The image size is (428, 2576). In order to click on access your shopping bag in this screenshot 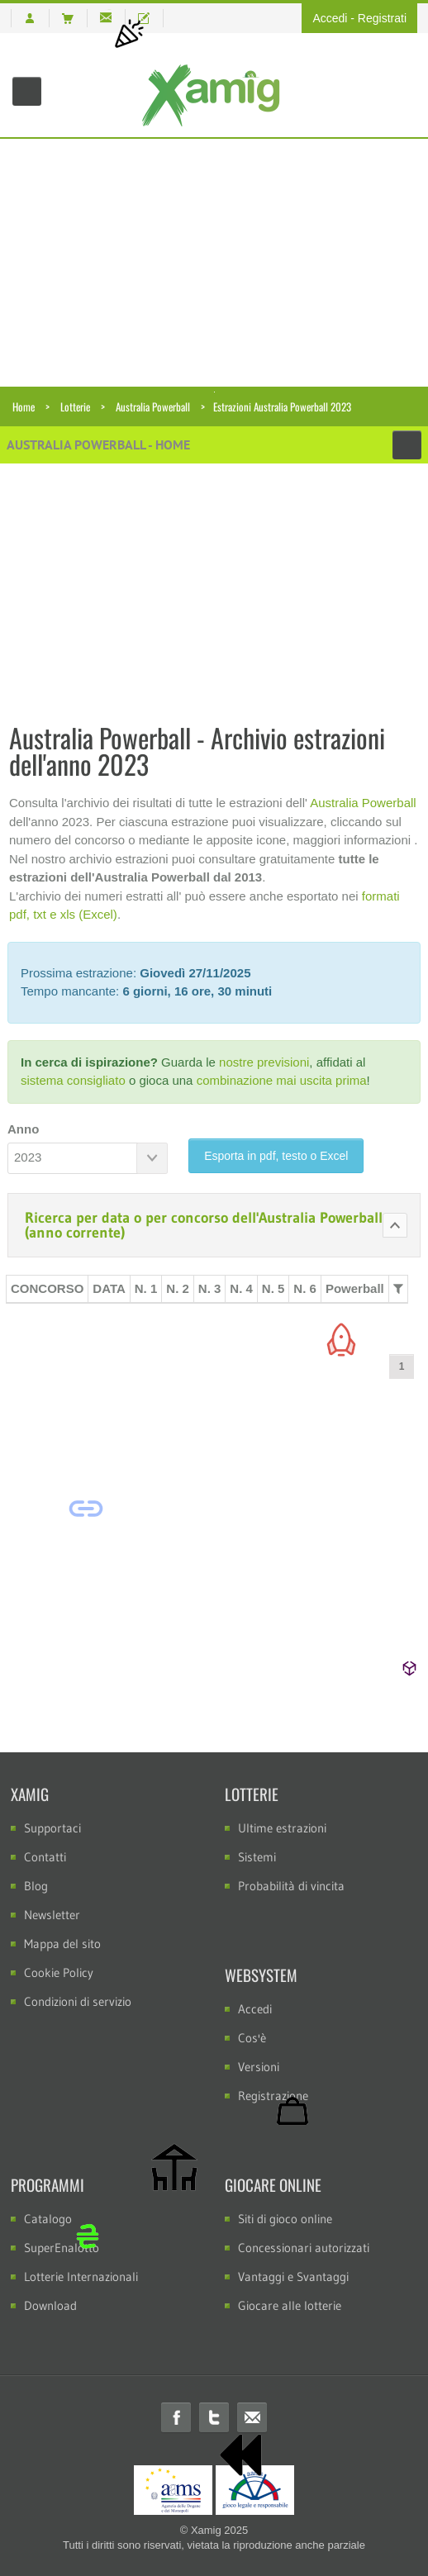, I will do `click(292, 2113)`.